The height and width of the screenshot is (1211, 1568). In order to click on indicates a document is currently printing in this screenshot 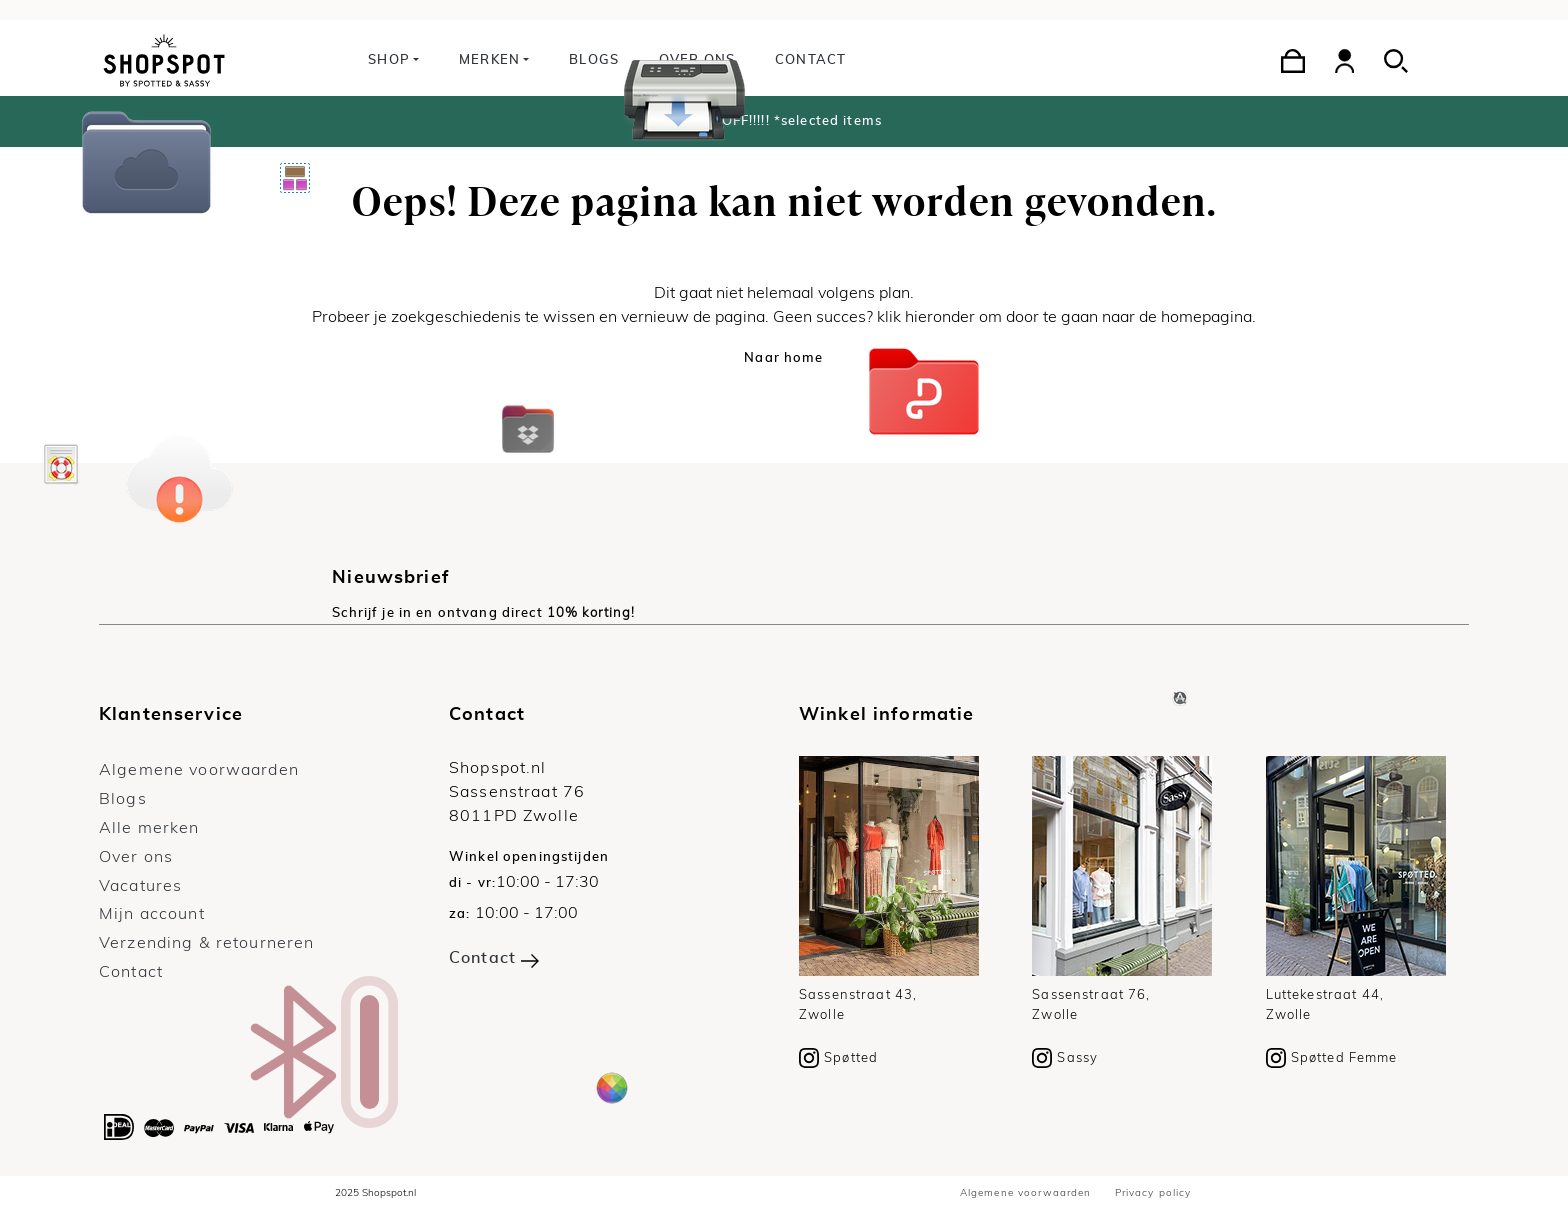, I will do `click(684, 97)`.